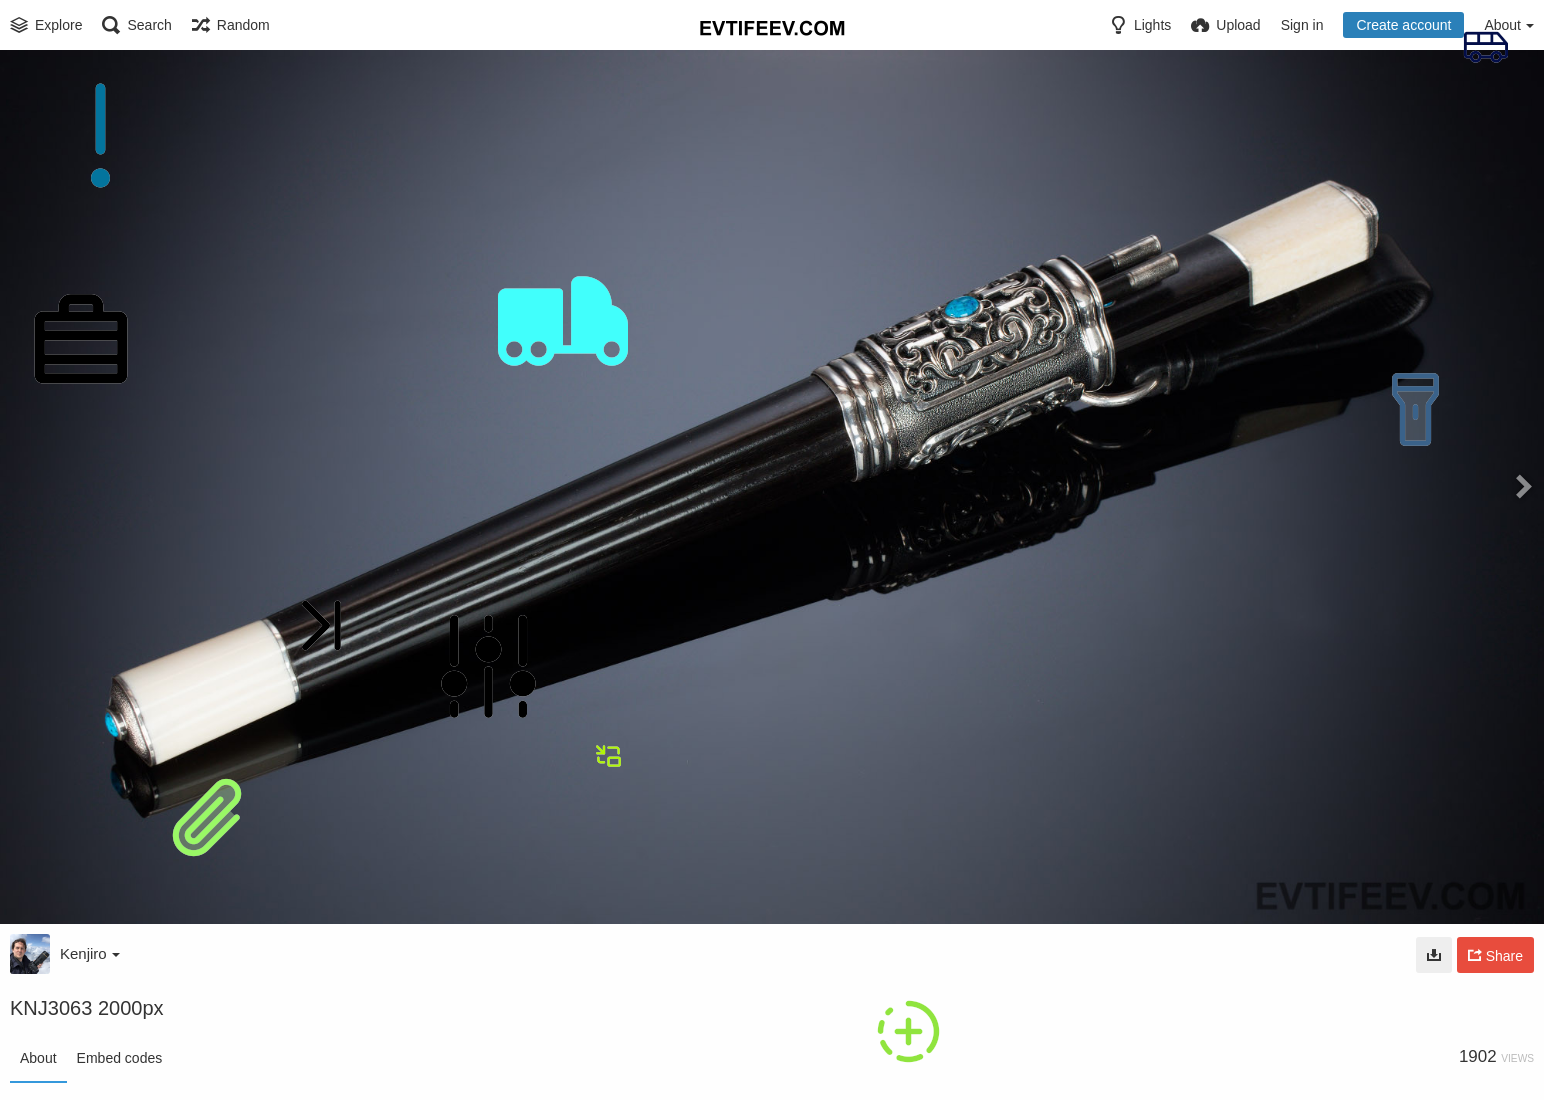 This screenshot has height=1100, width=1544. I want to click on skip to the end of content, so click(322, 625).